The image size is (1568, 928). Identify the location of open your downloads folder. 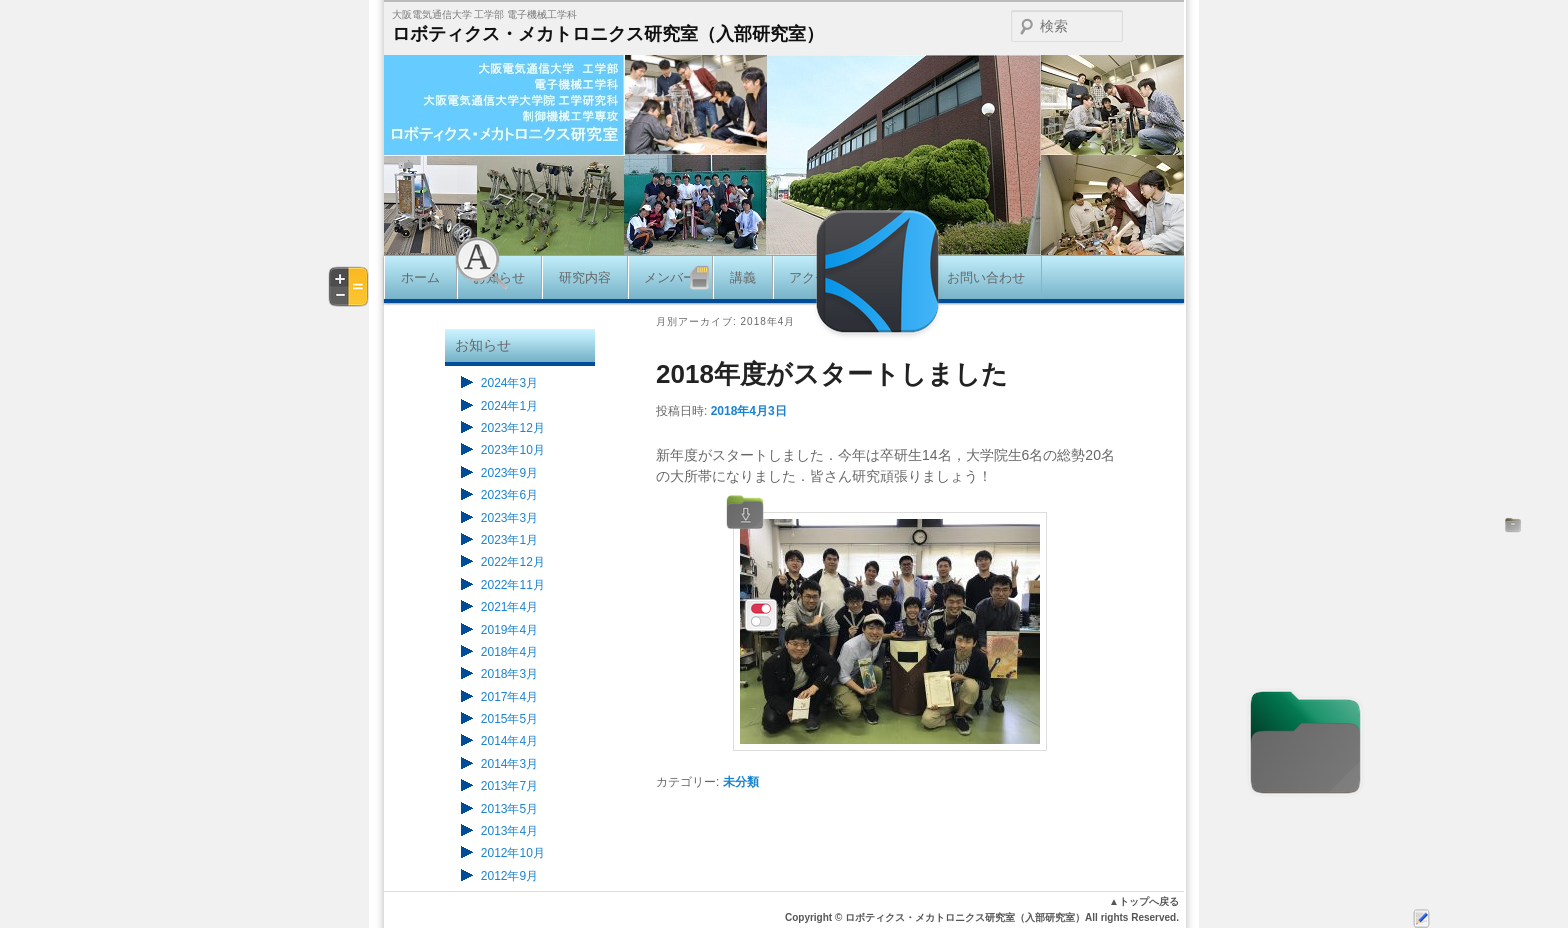
(745, 512).